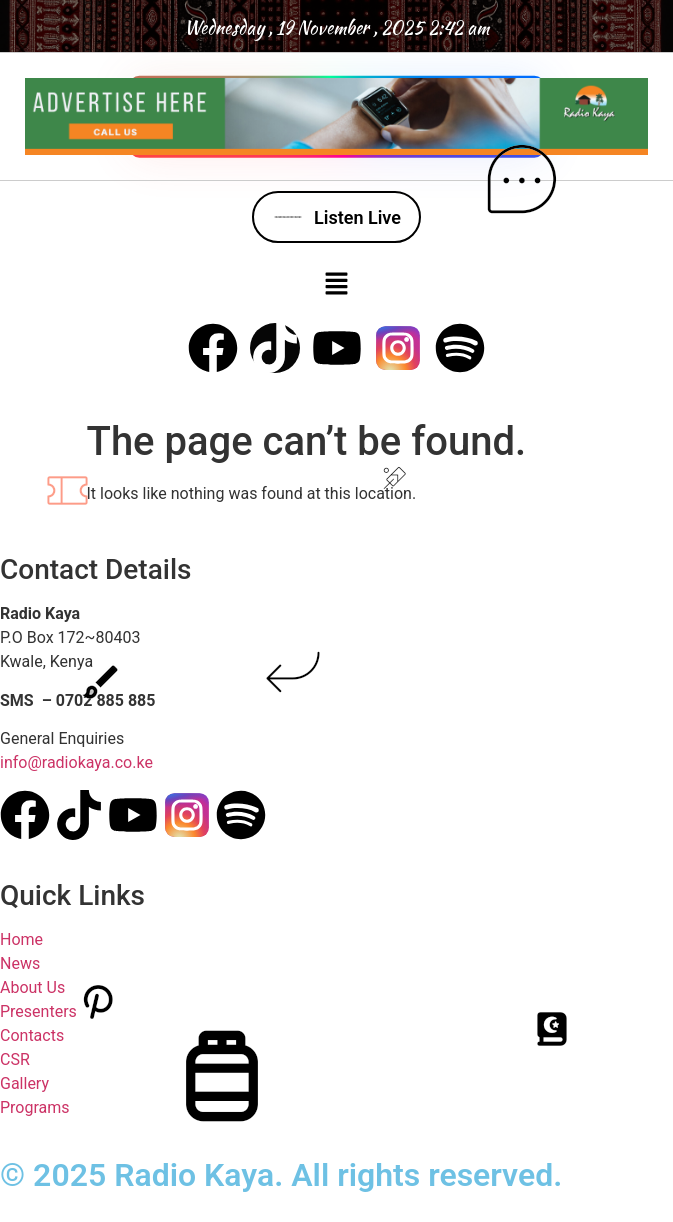 This screenshot has height=1222, width=673. What do you see at coordinates (222, 1076) in the screenshot?
I see `view or manage stored items` at bounding box center [222, 1076].